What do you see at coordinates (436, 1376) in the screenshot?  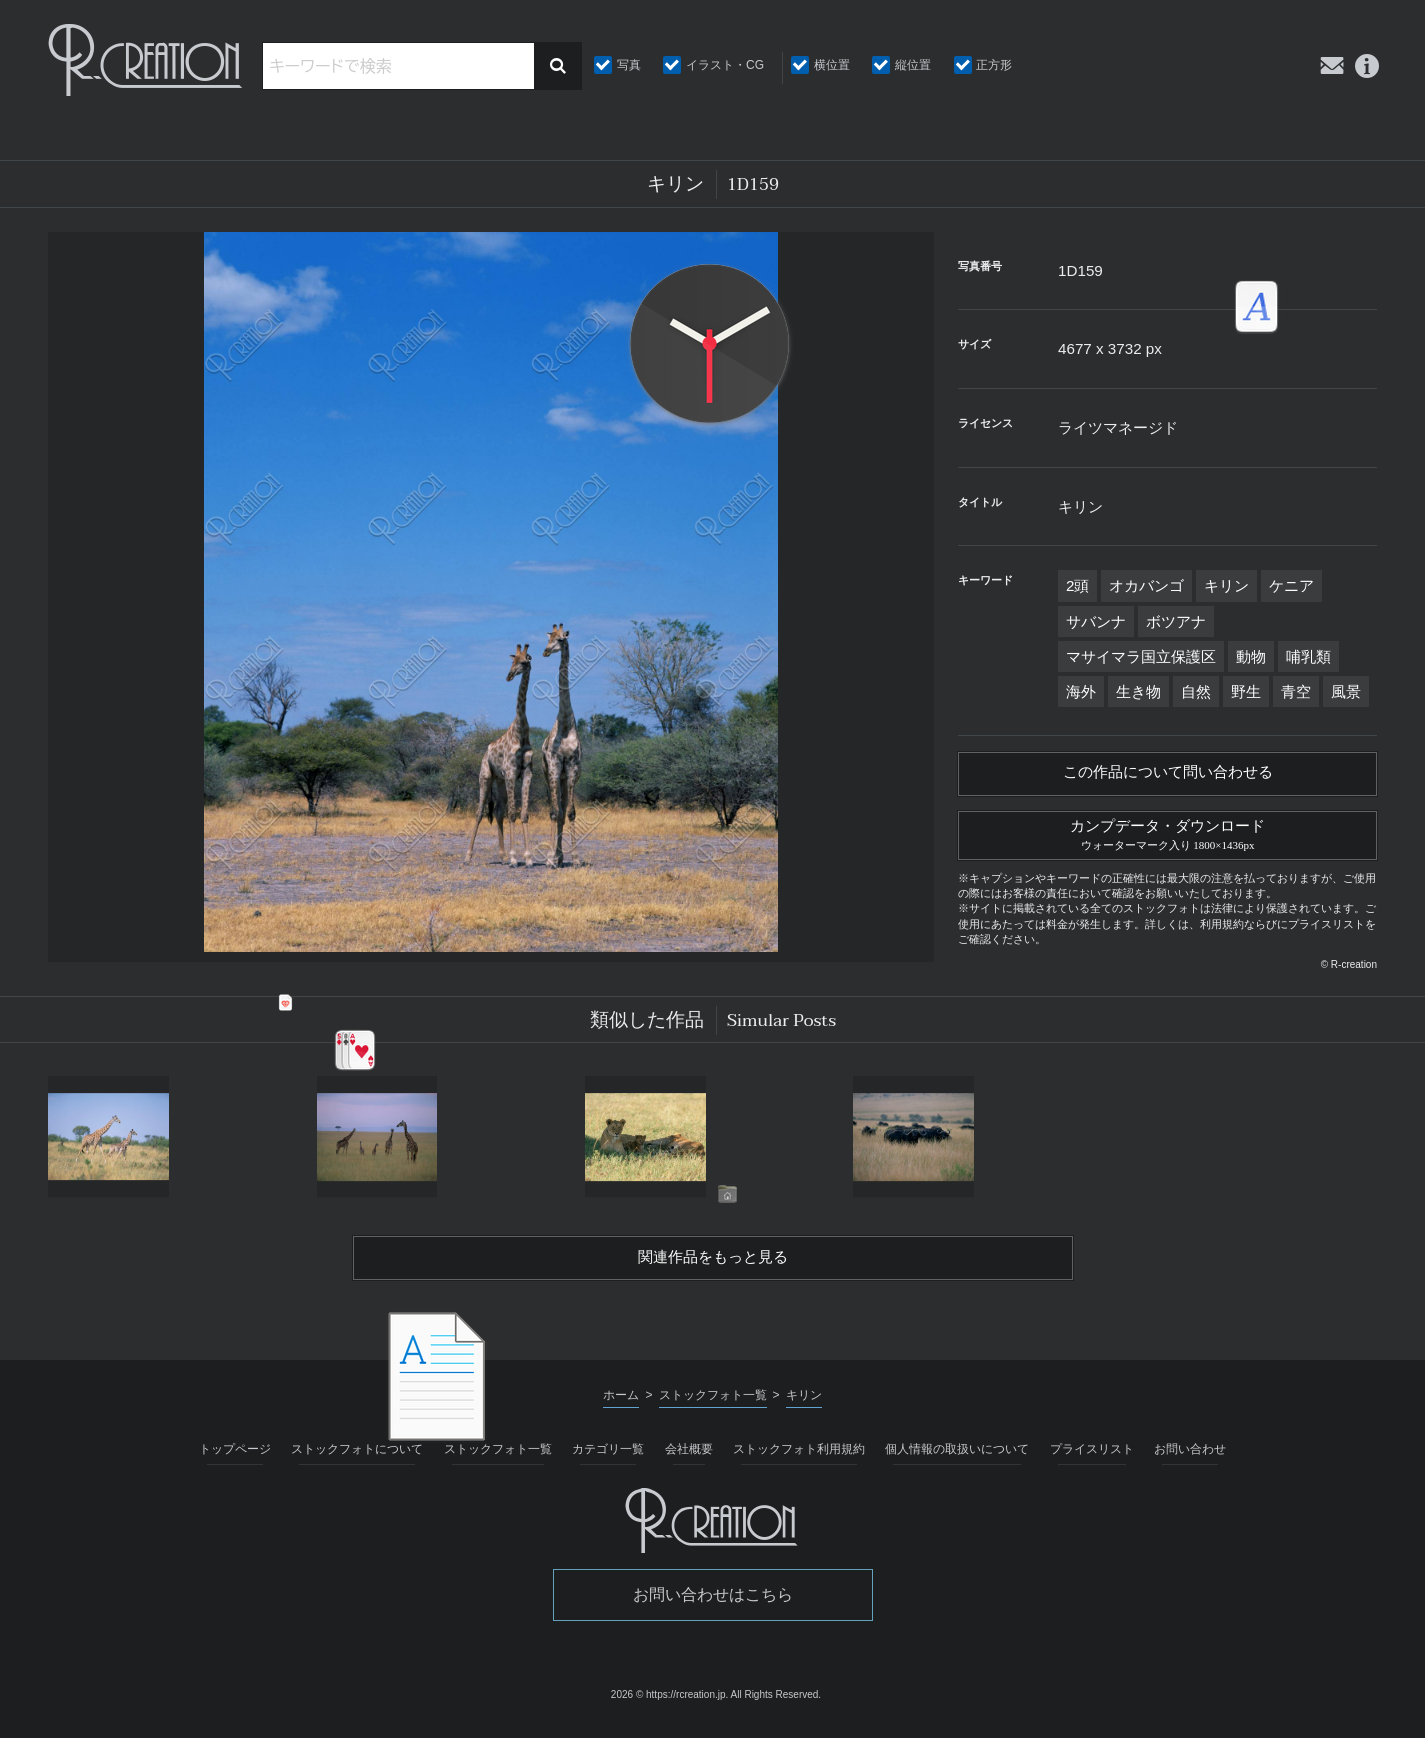 I see `open a text document or word processing file` at bounding box center [436, 1376].